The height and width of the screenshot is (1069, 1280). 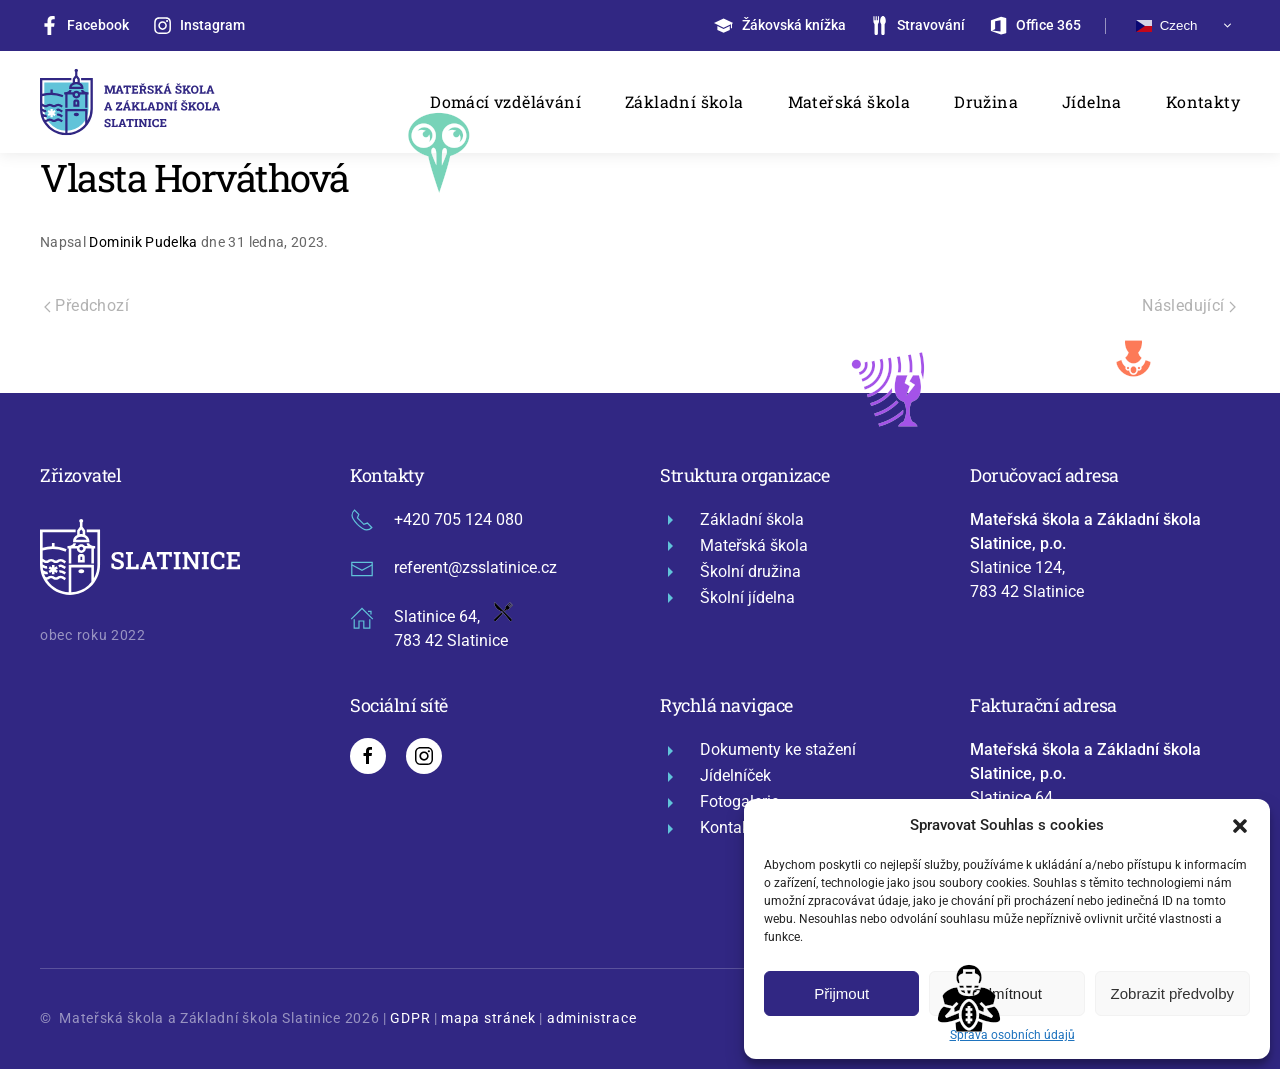 I want to click on access ultrasound or sonography features, so click(x=888, y=389).